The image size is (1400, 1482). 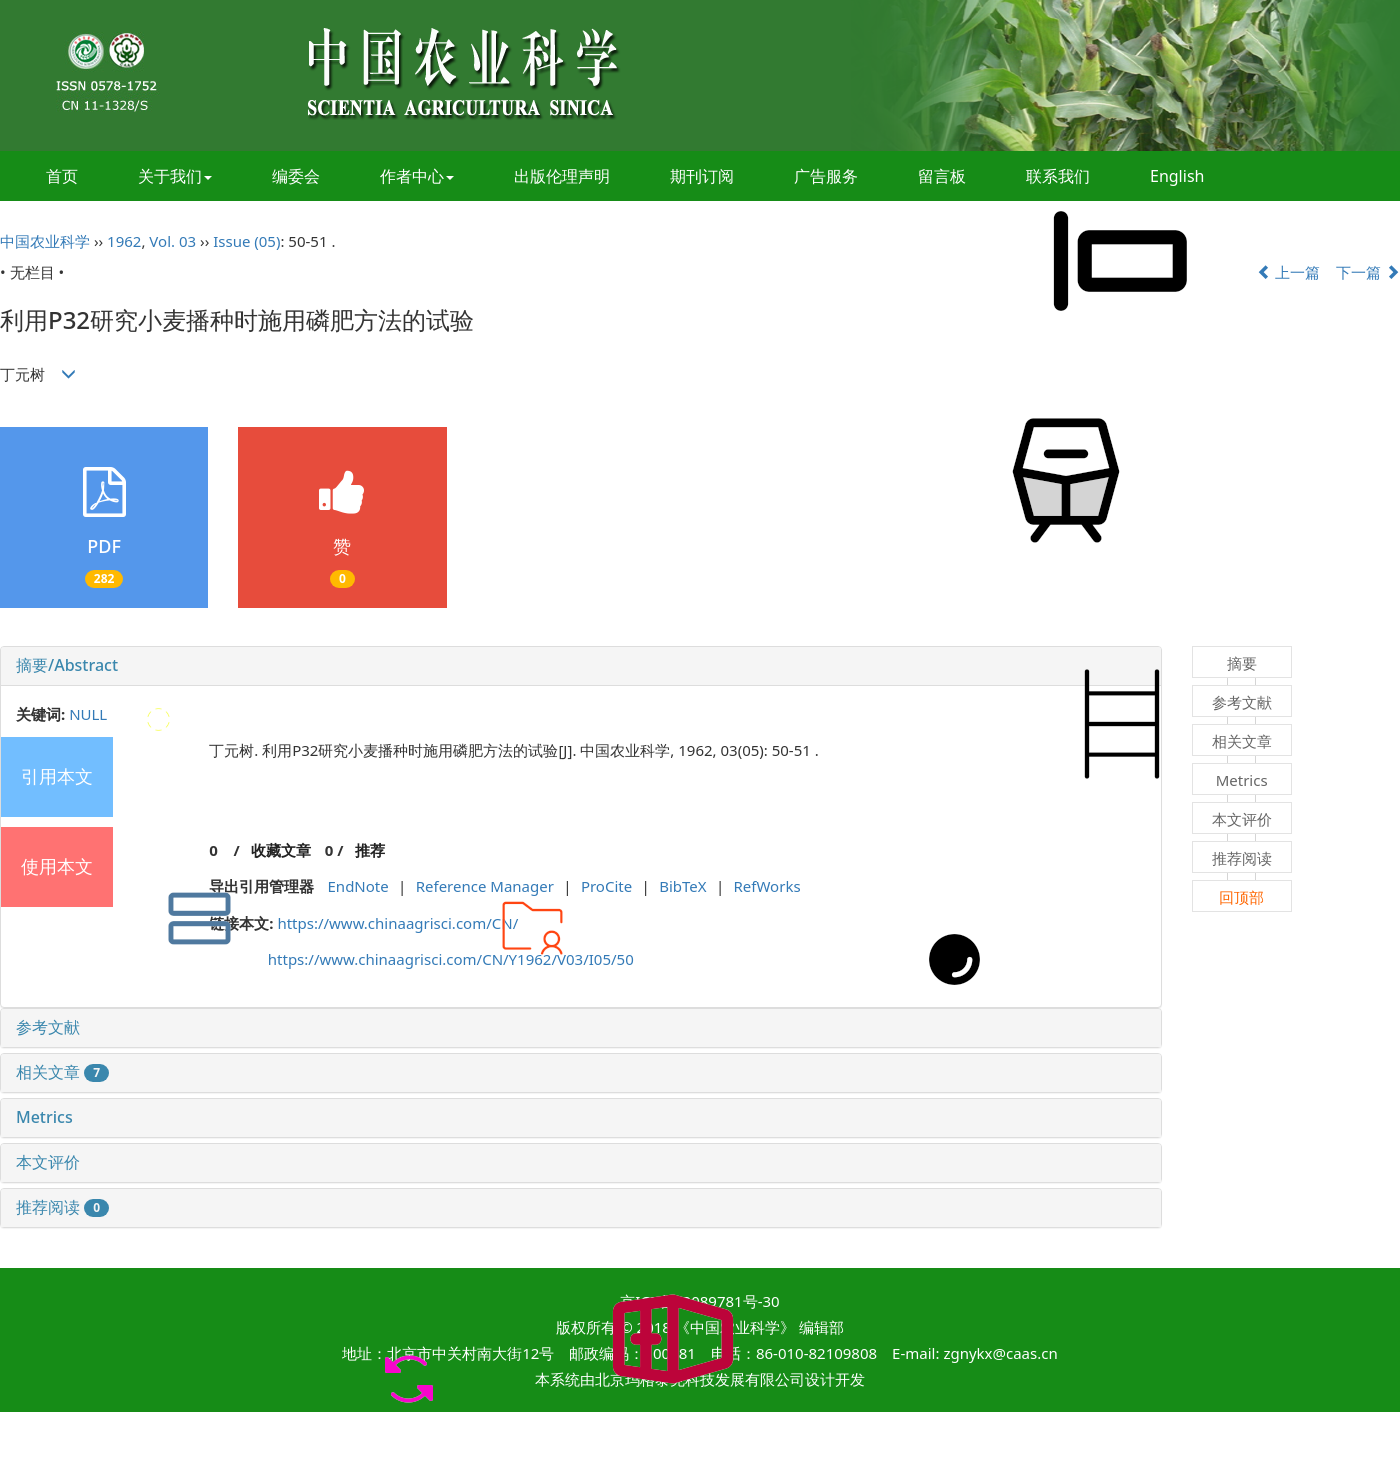 I want to click on view regional train schedules, so click(x=1066, y=476).